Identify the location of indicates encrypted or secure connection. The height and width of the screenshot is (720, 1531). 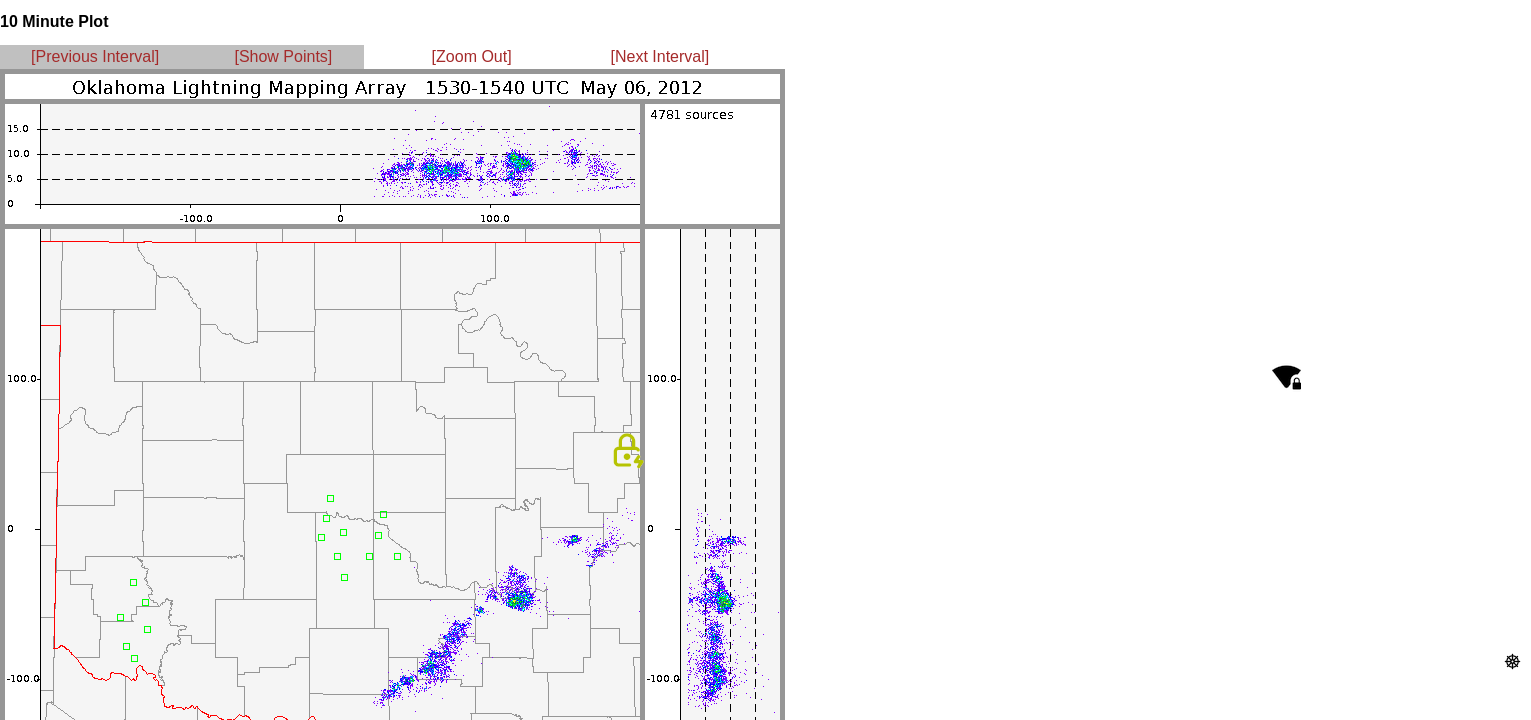
(627, 450).